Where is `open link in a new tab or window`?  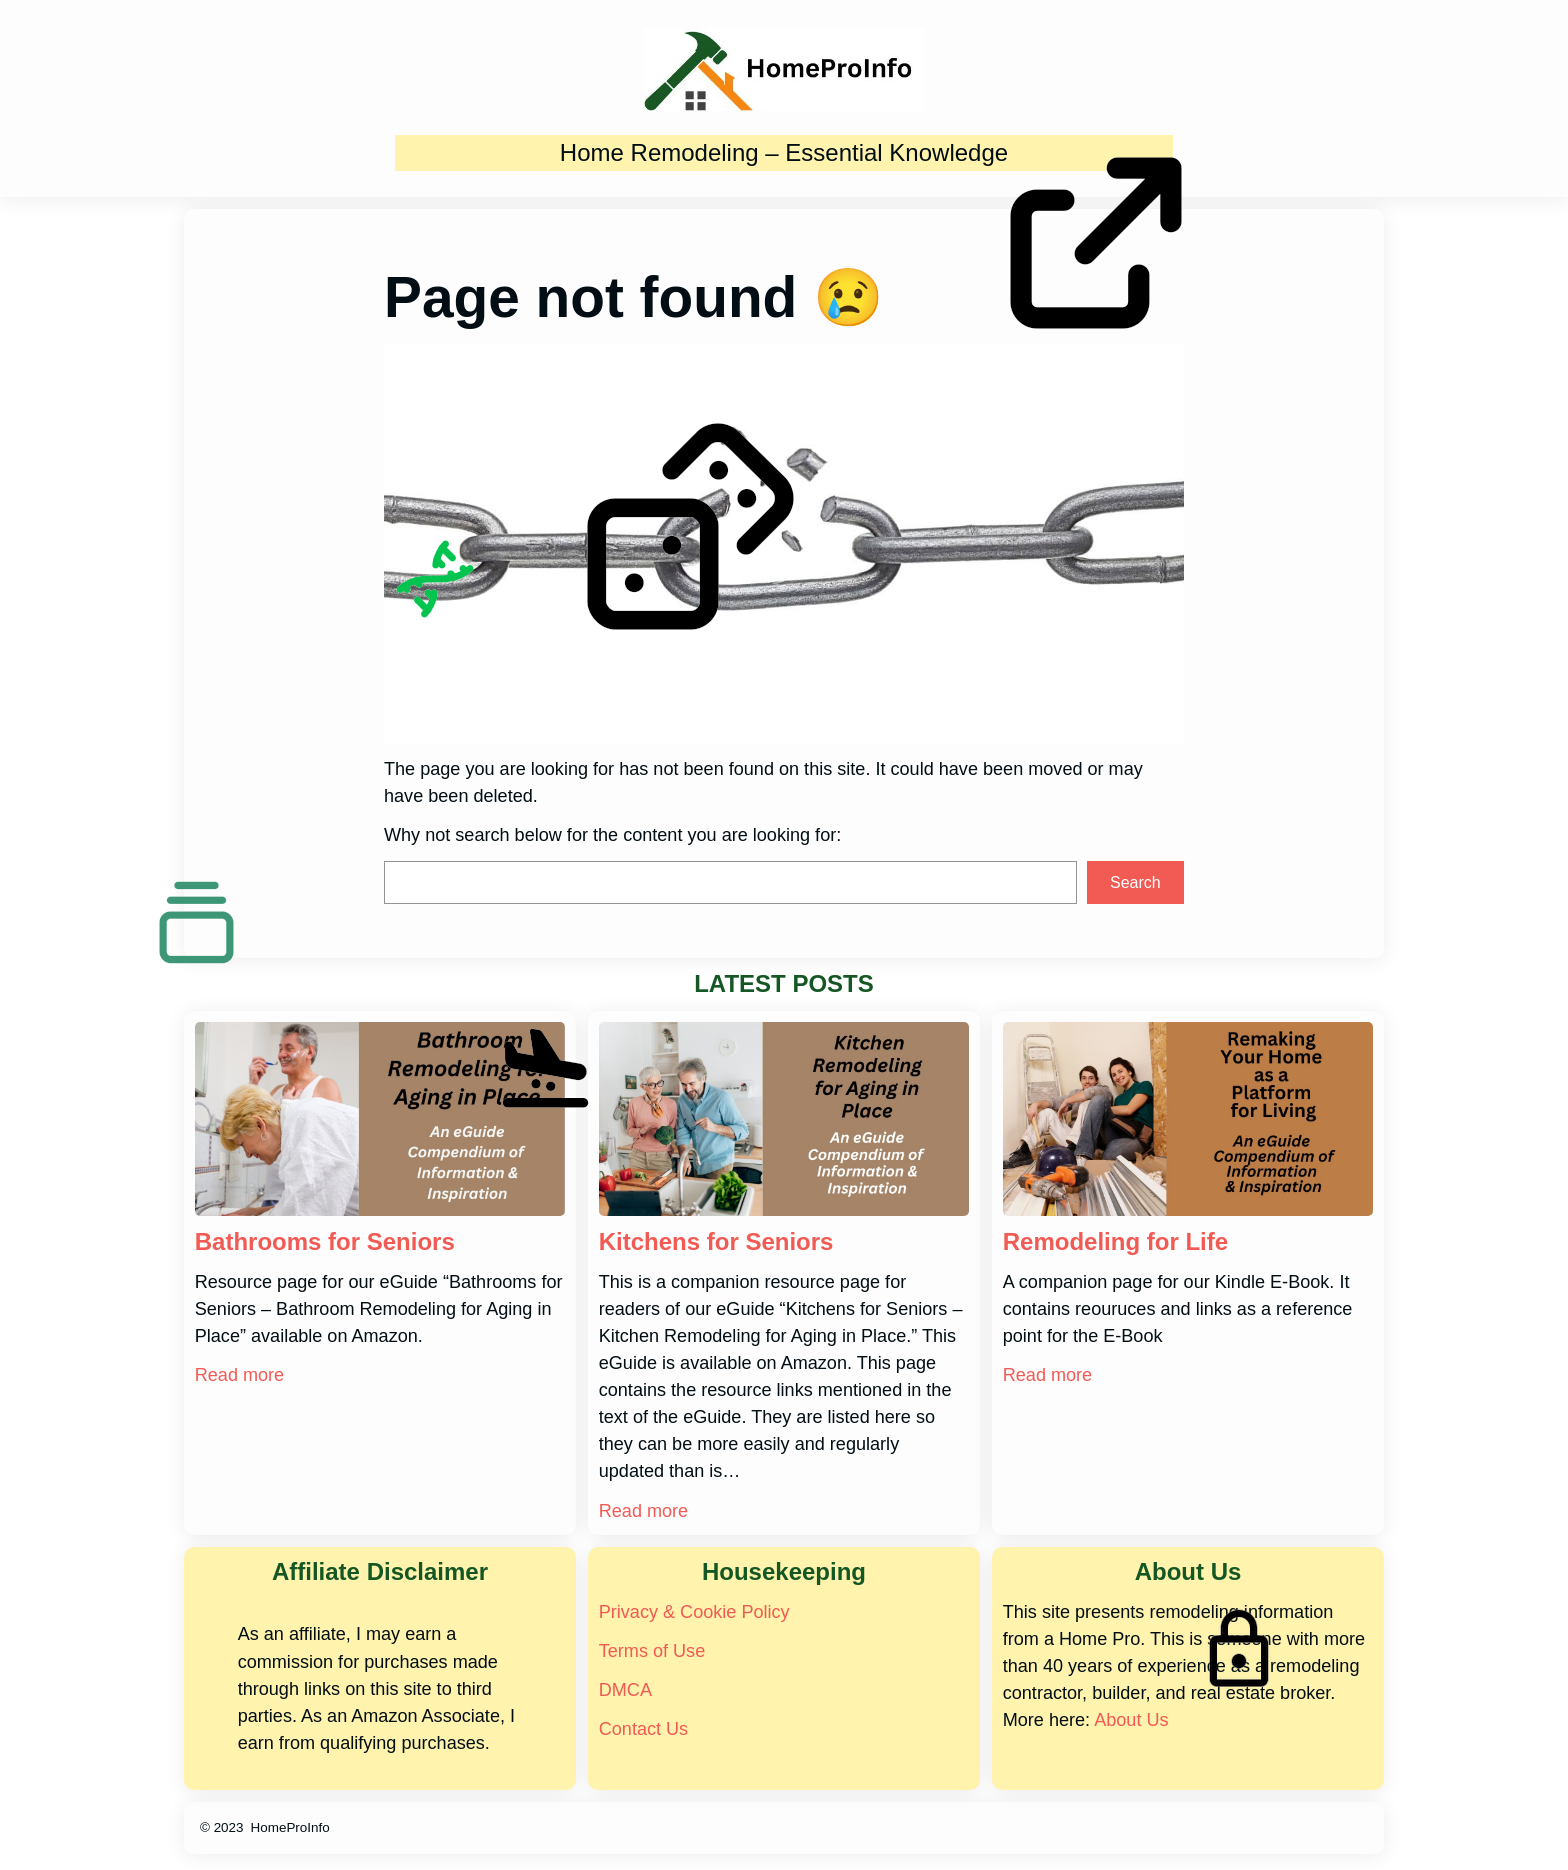 open link in a new tab or window is located at coordinates (1096, 243).